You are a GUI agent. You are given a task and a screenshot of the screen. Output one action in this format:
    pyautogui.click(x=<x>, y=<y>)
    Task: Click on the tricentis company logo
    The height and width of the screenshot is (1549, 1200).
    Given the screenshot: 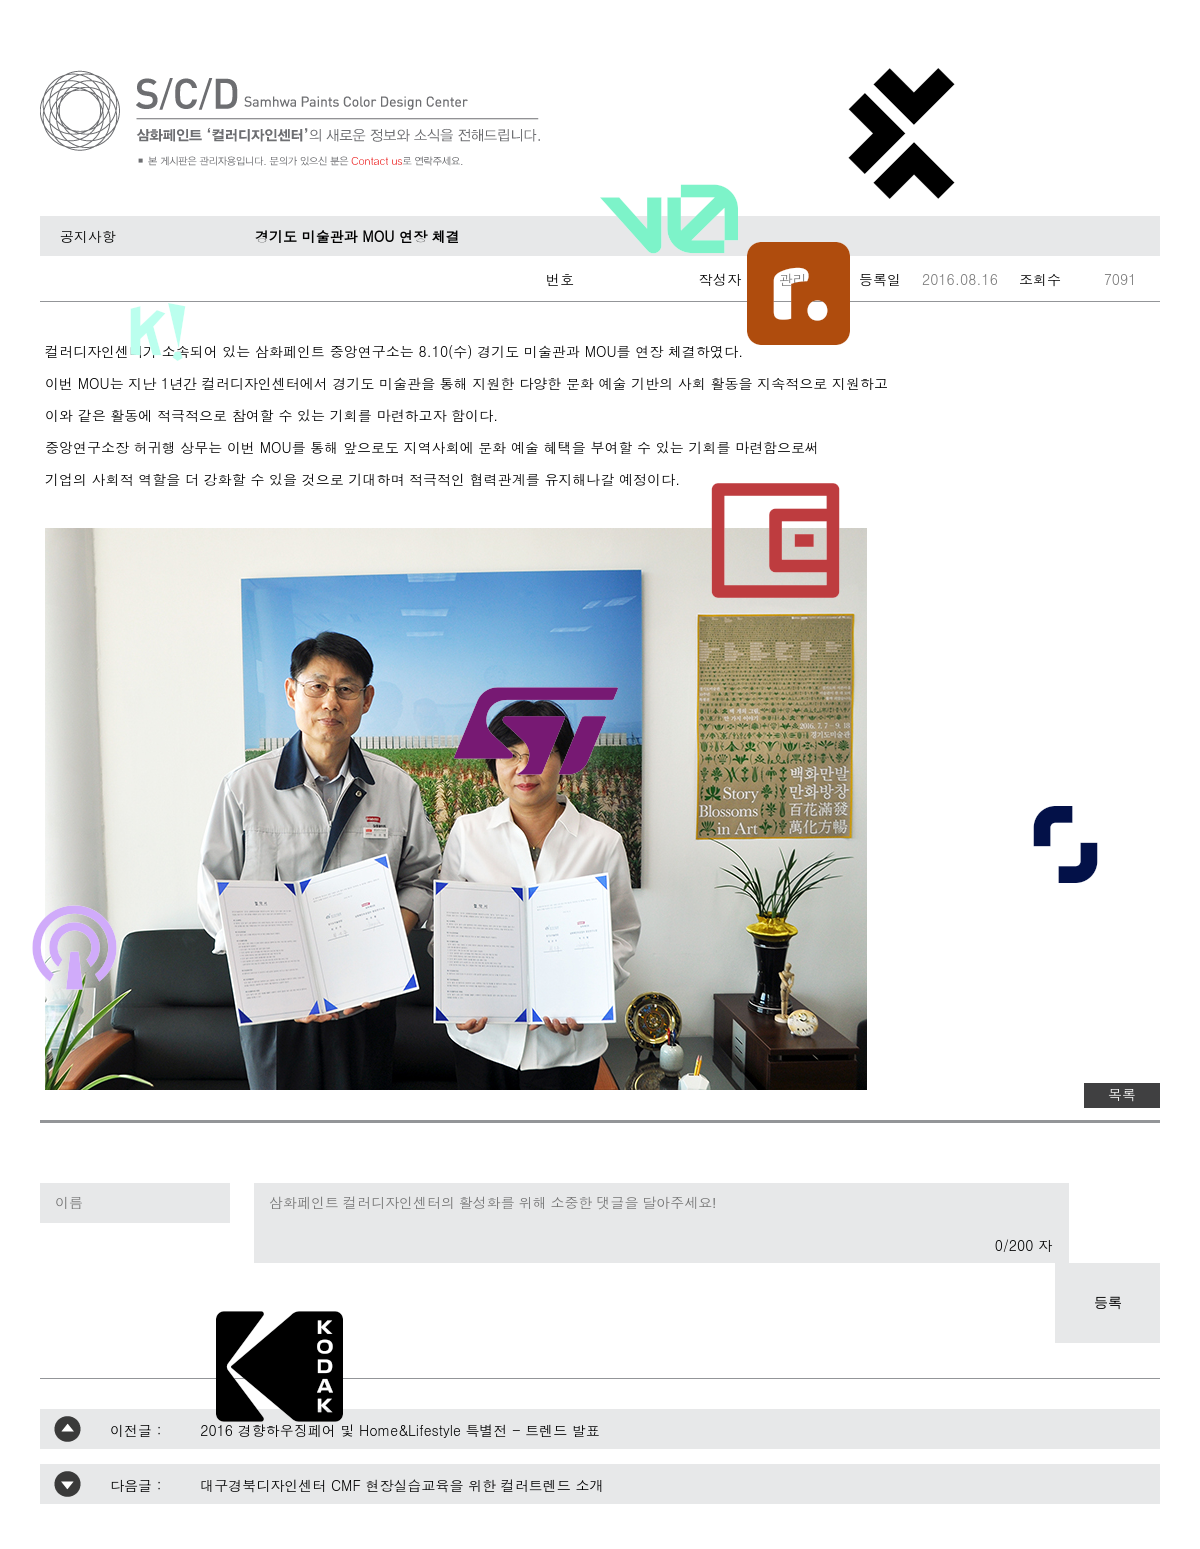 What is the action you would take?
    pyautogui.click(x=901, y=133)
    